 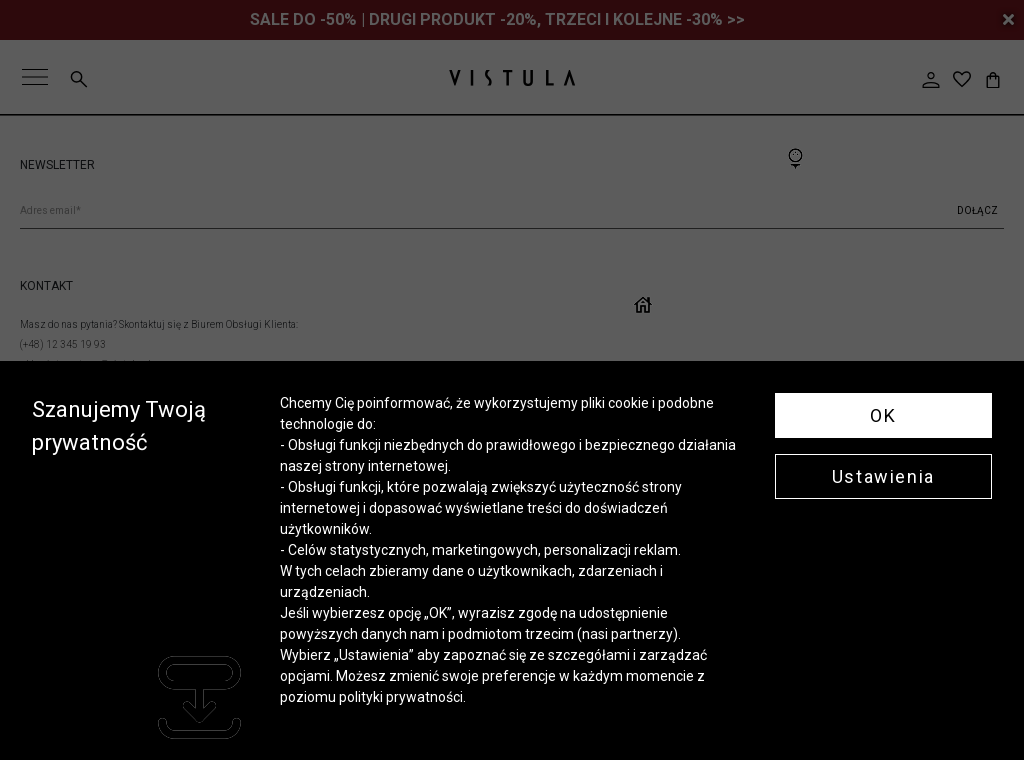 I want to click on navigate to home screen, so click(x=643, y=305).